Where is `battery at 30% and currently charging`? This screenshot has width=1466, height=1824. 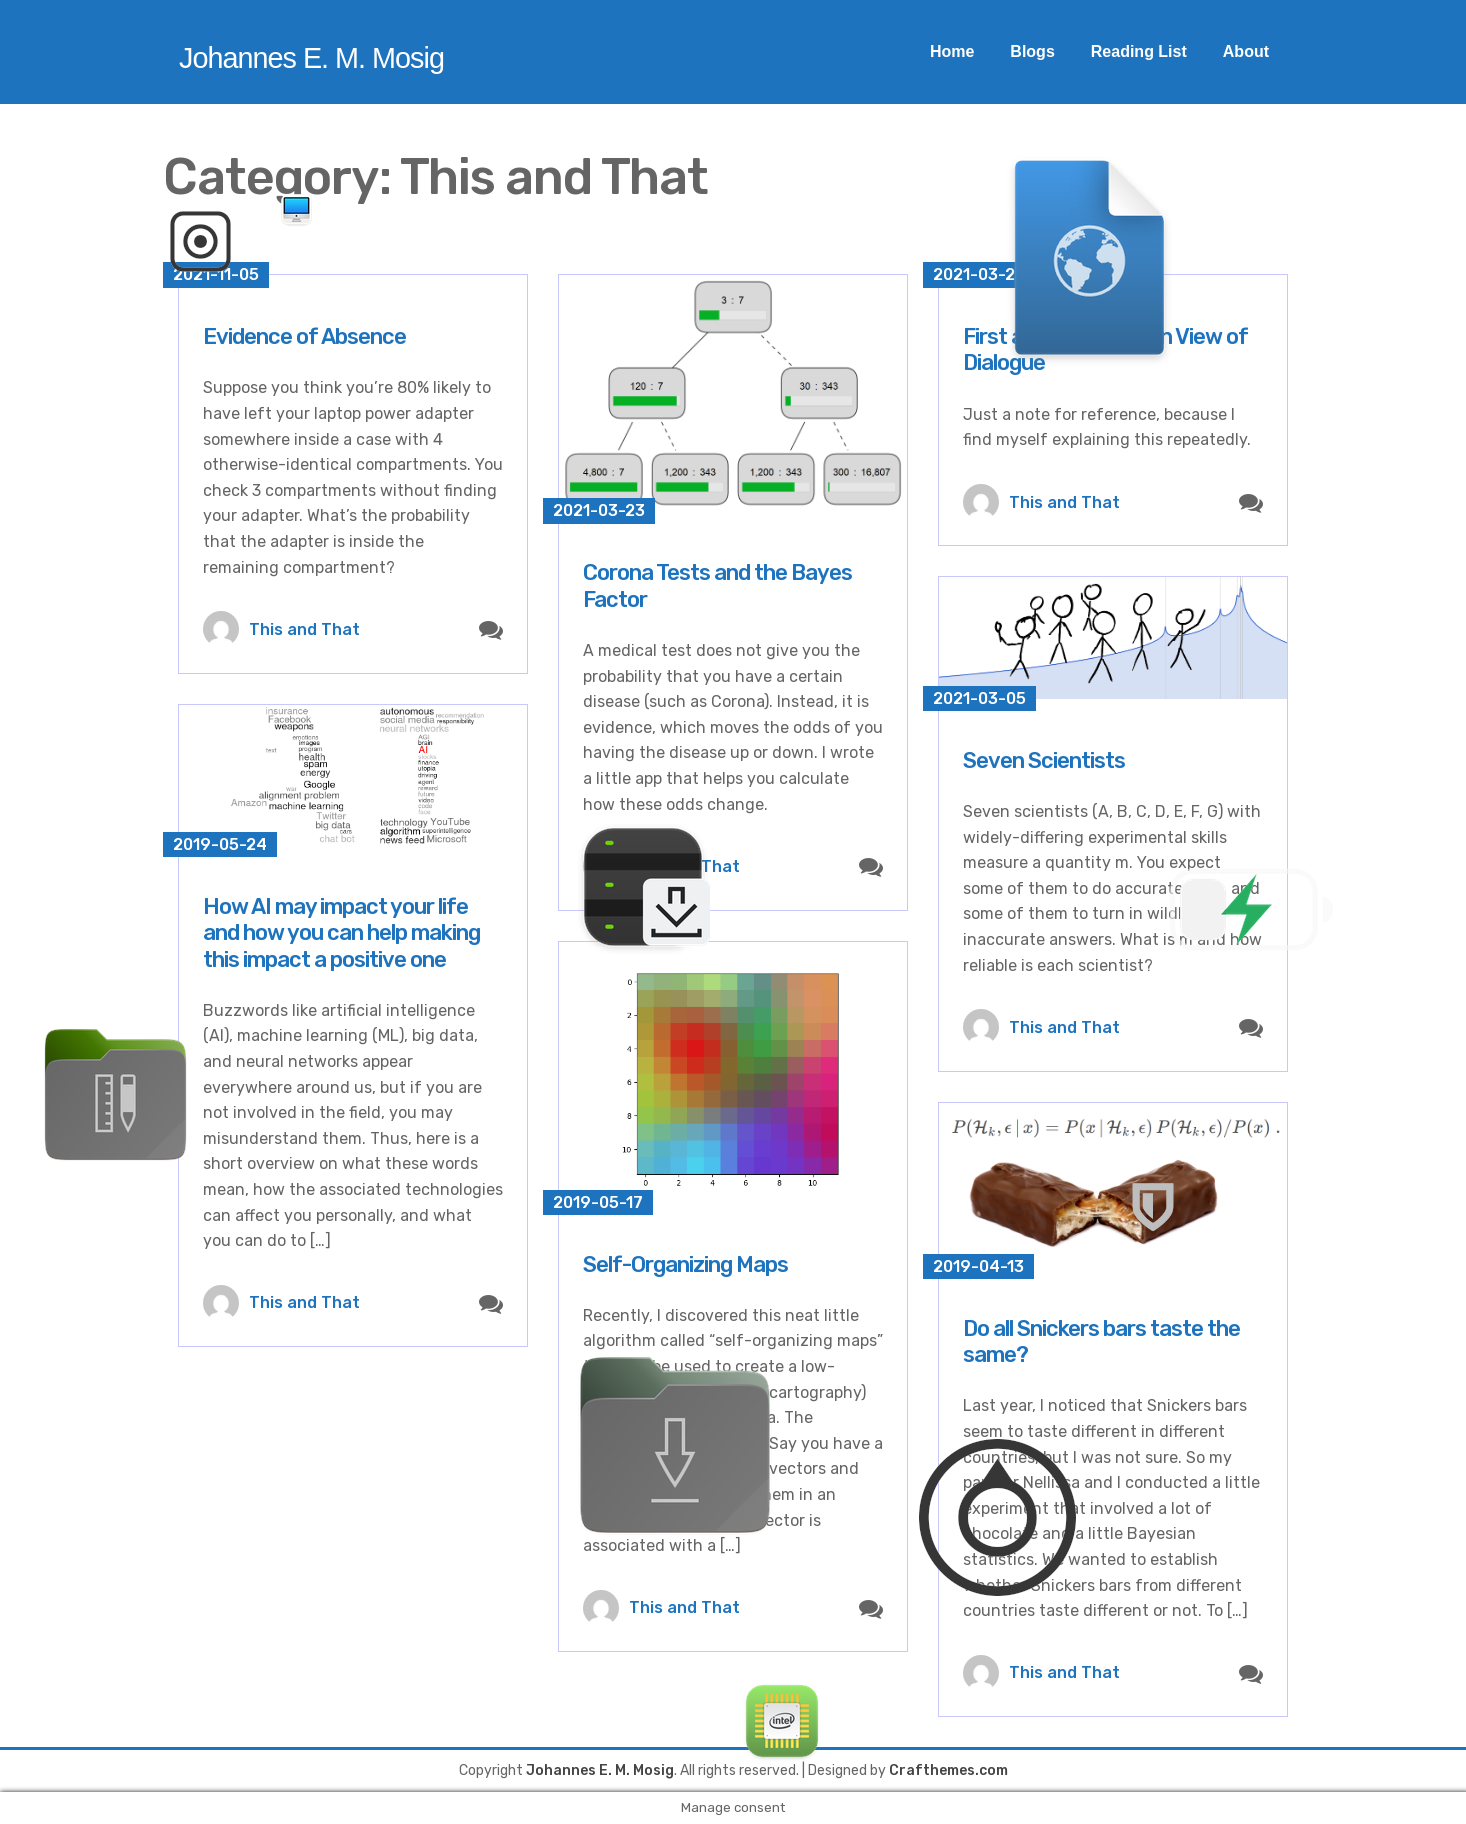 battery at 30% and currently charging is located at coordinates (1251, 909).